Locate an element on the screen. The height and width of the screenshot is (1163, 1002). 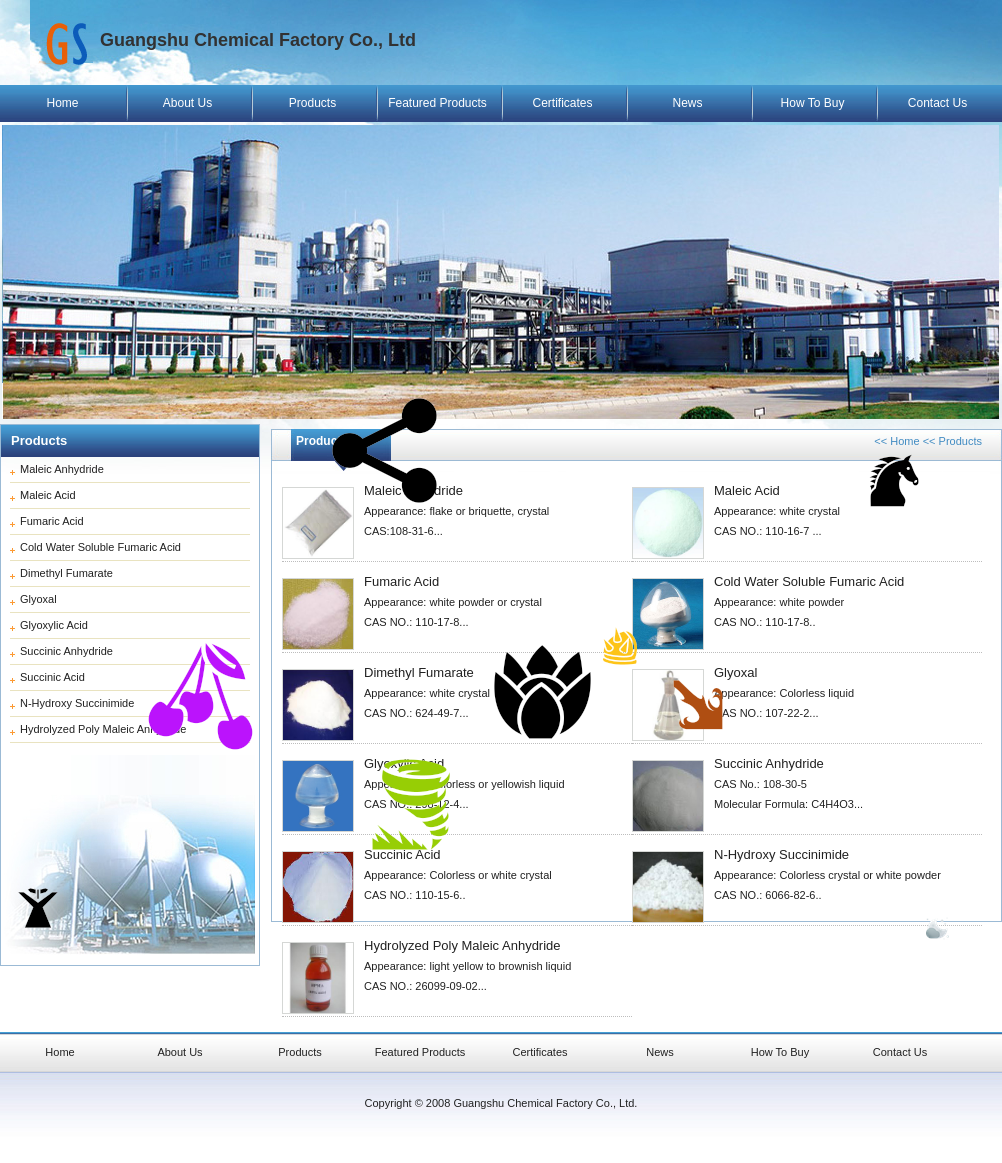
indicates partly cloudy conditions at night is located at coordinates (937, 928).